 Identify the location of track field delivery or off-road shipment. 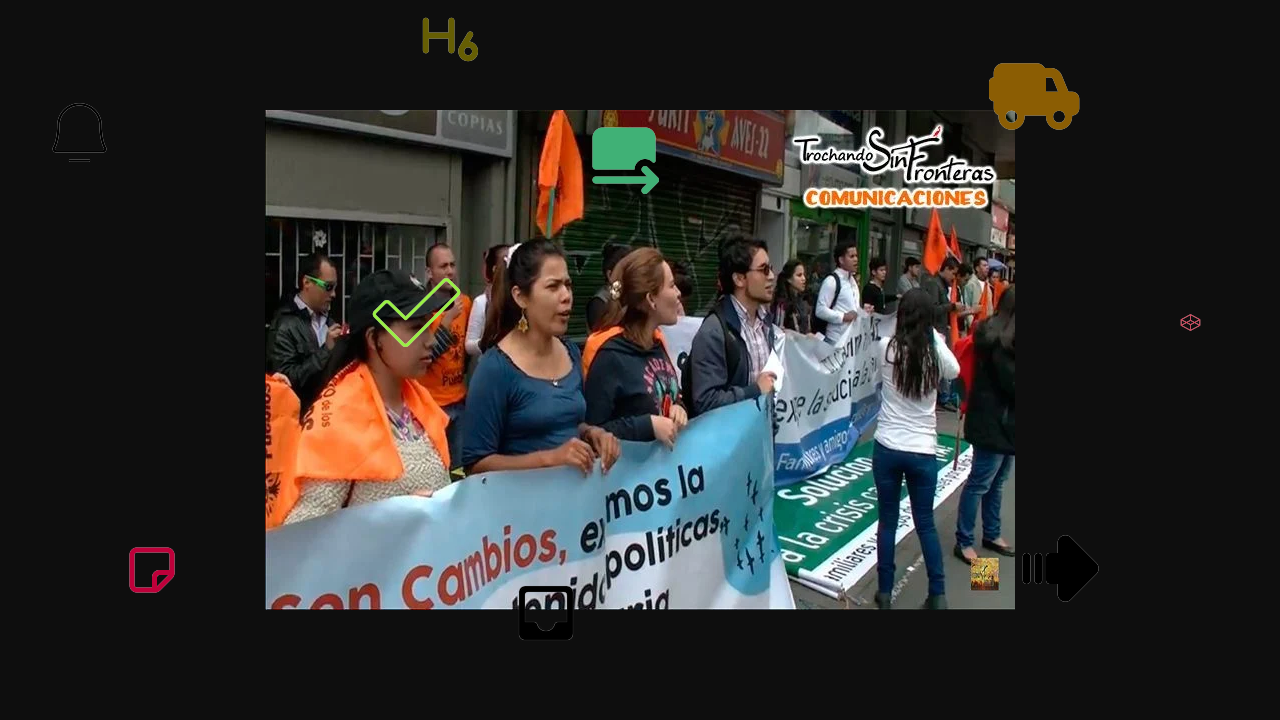
(1036, 96).